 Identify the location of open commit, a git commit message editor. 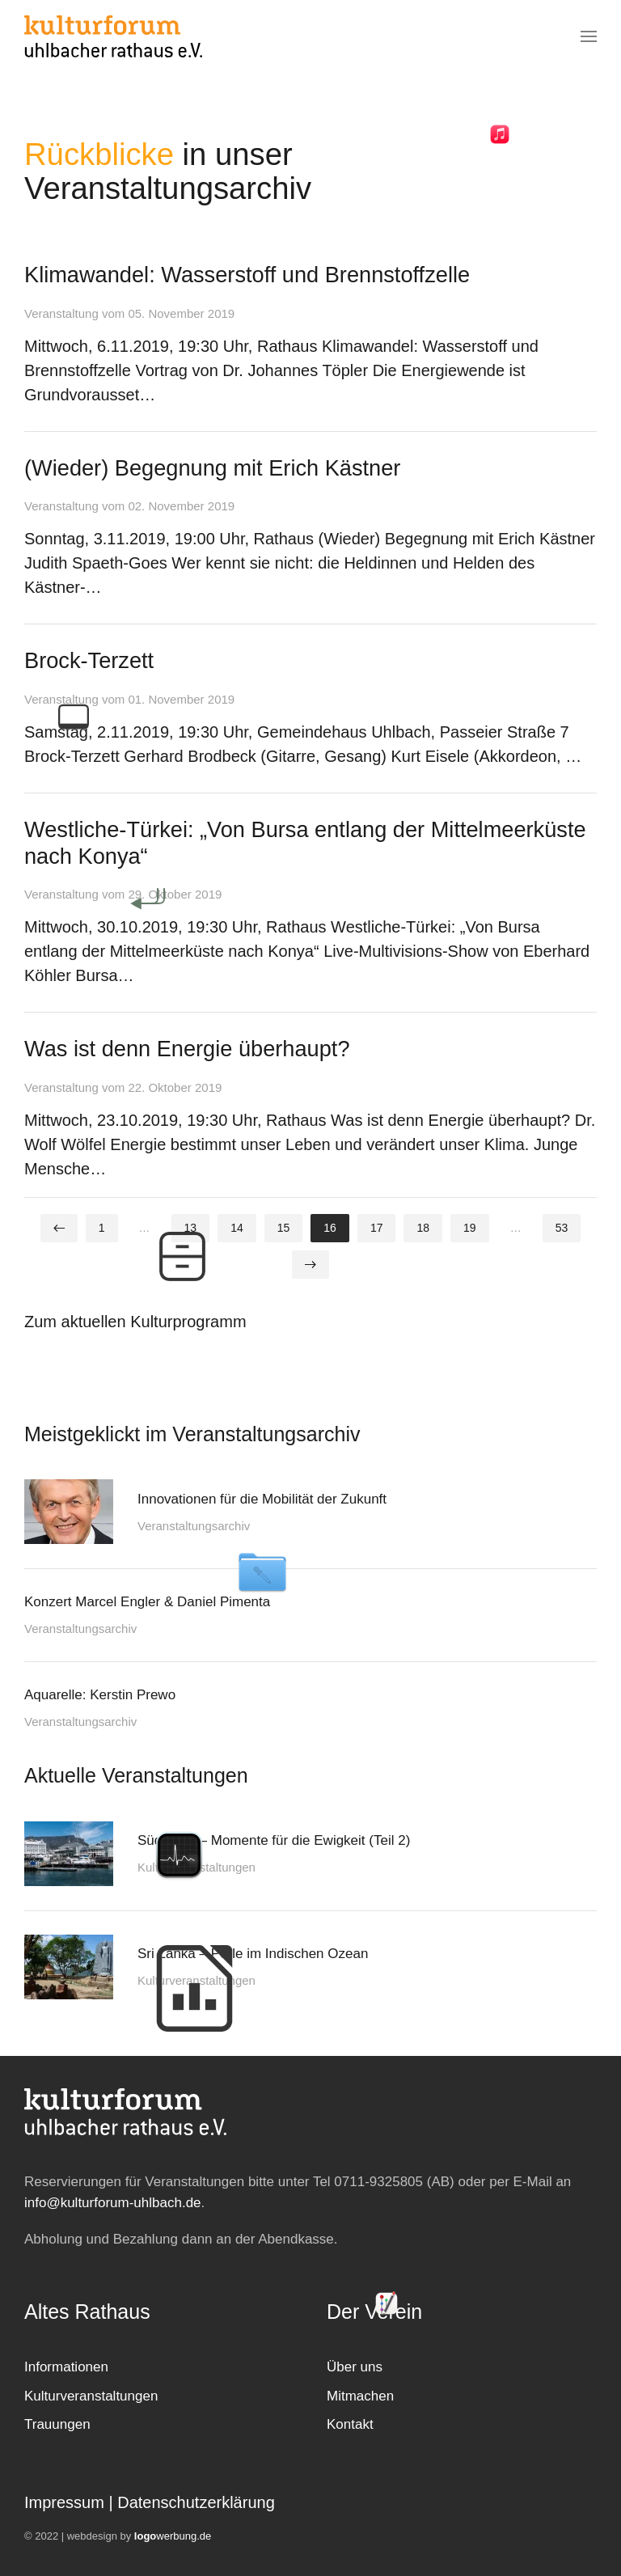
(387, 2303).